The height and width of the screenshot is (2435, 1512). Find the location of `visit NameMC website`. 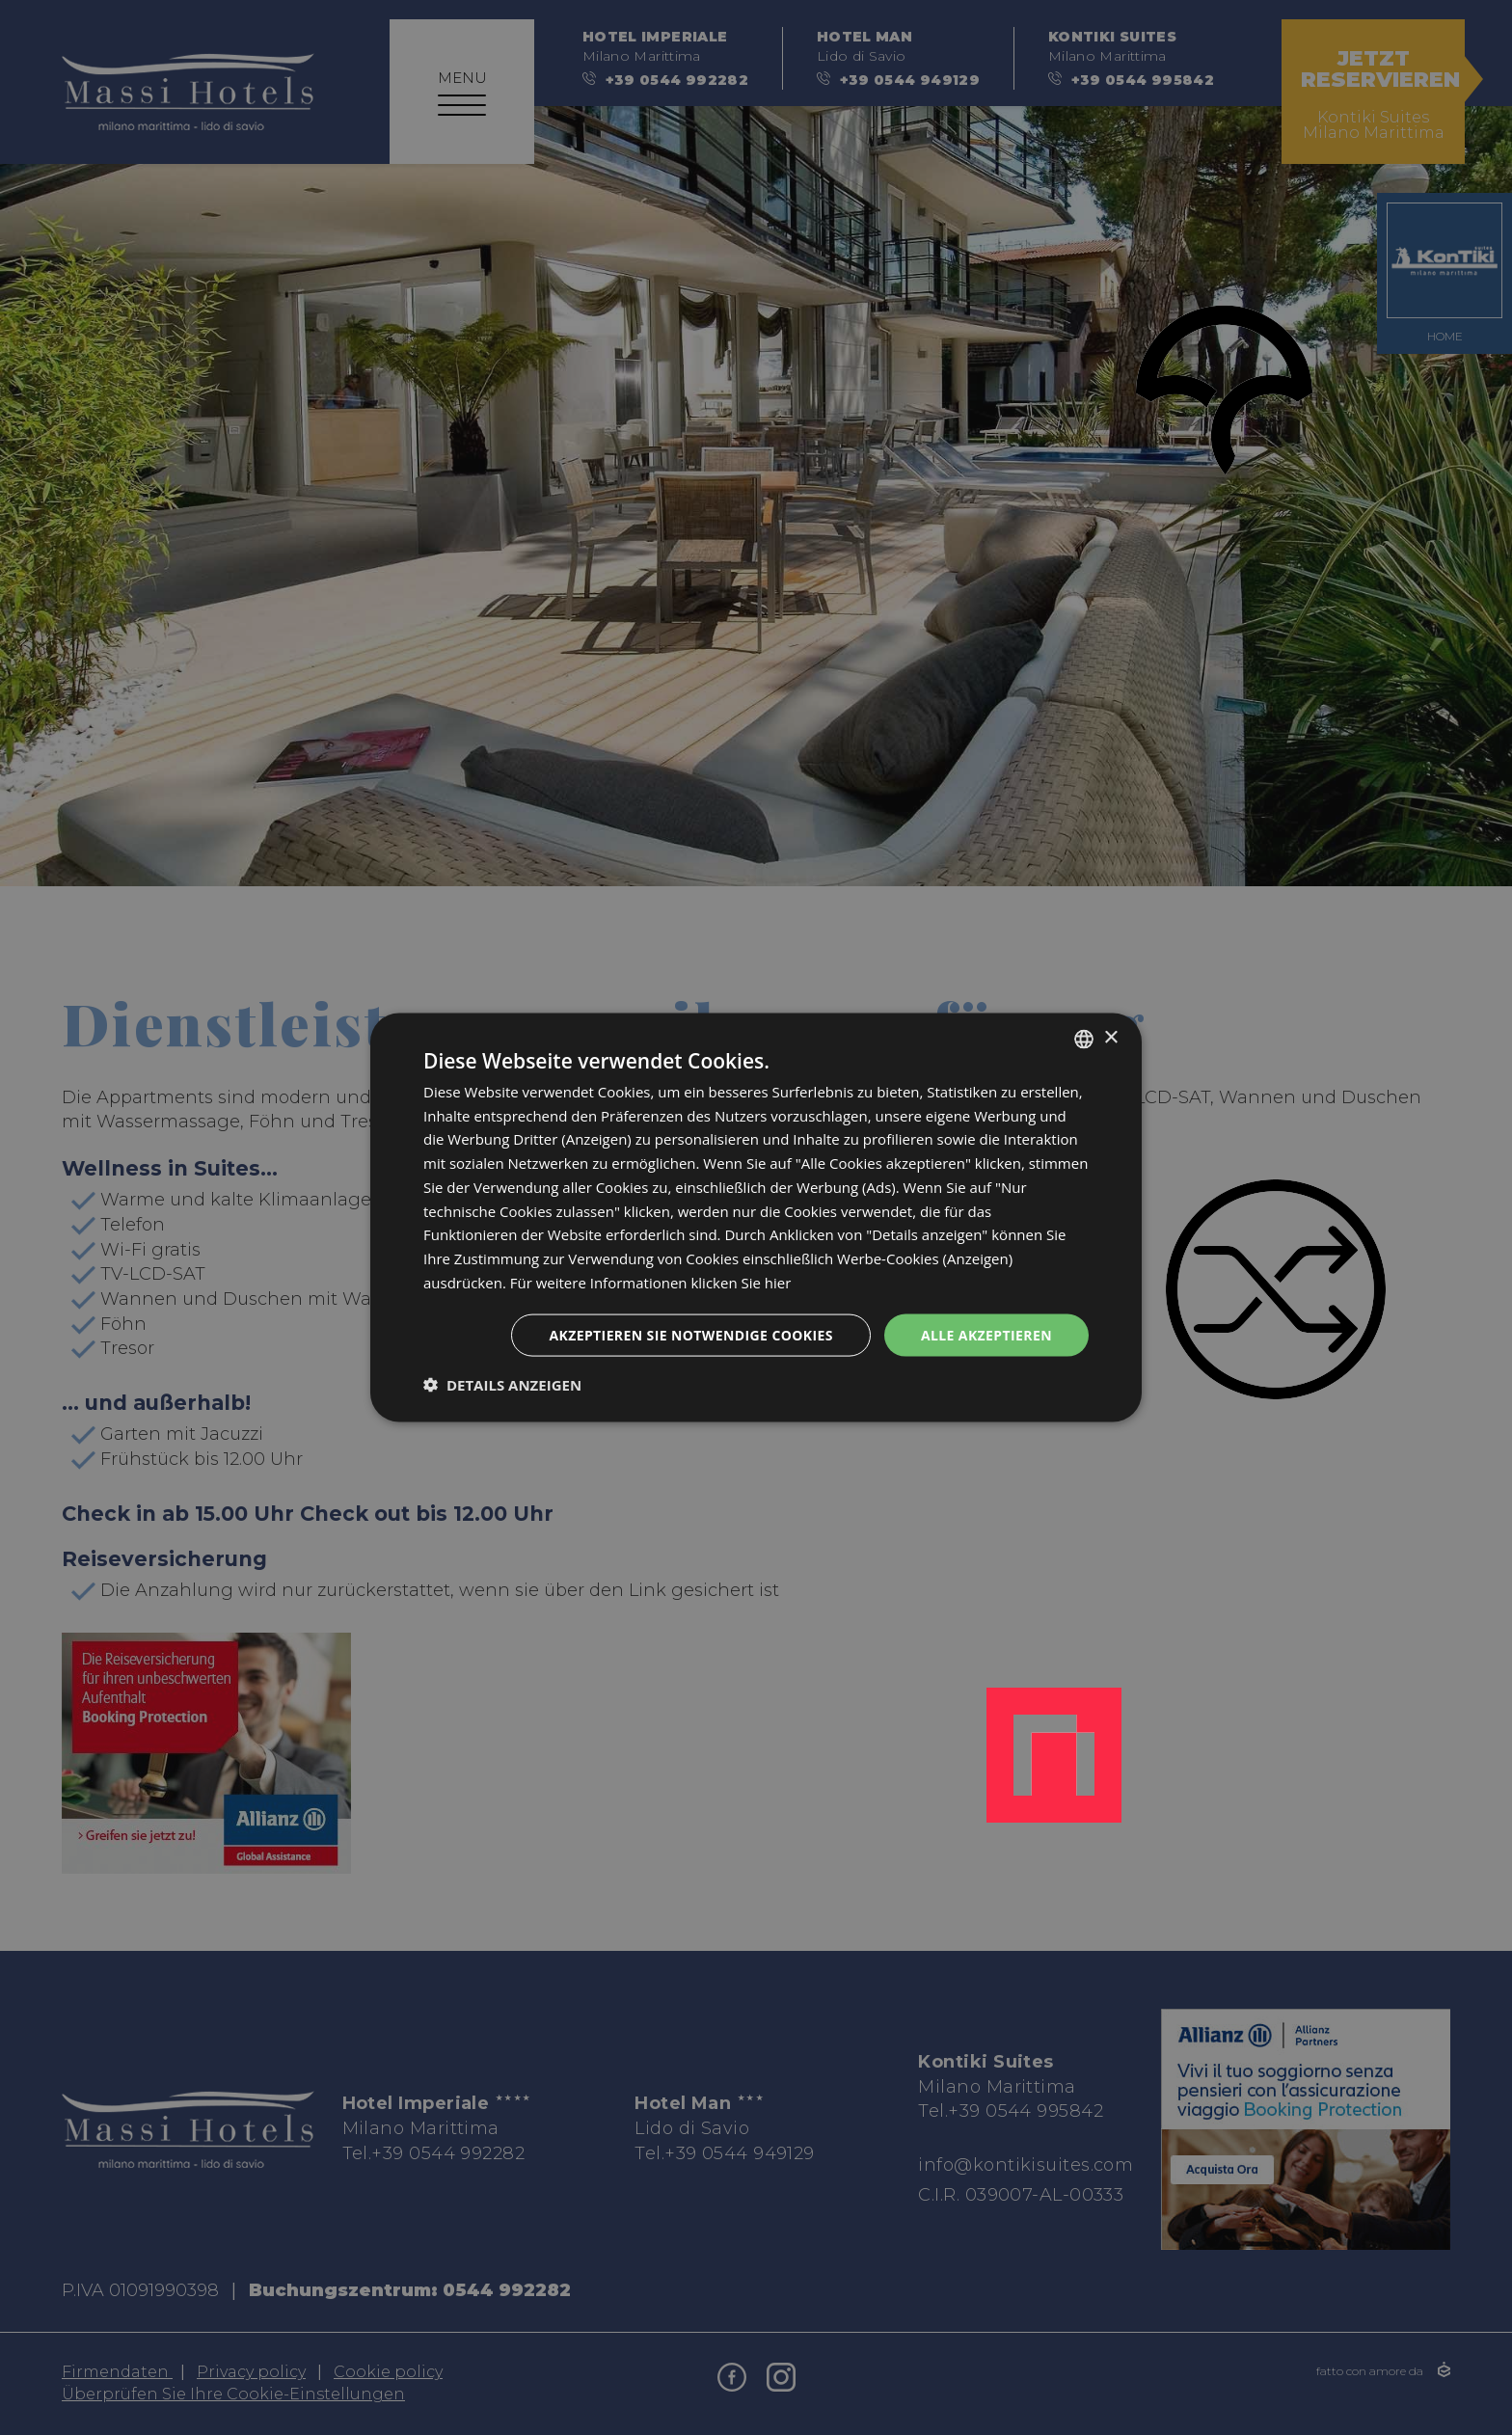

visit NameMC website is located at coordinates (1054, 1755).